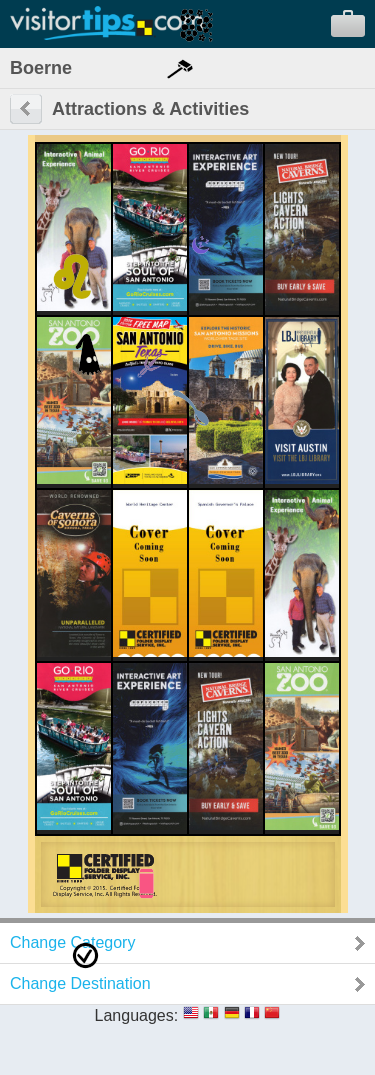 The height and width of the screenshot is (1075, 375). What do you see at coordinates (149, 365) in the screenshot?
I see `select a magic or water-based weapon` at bounding box center [149, 365].